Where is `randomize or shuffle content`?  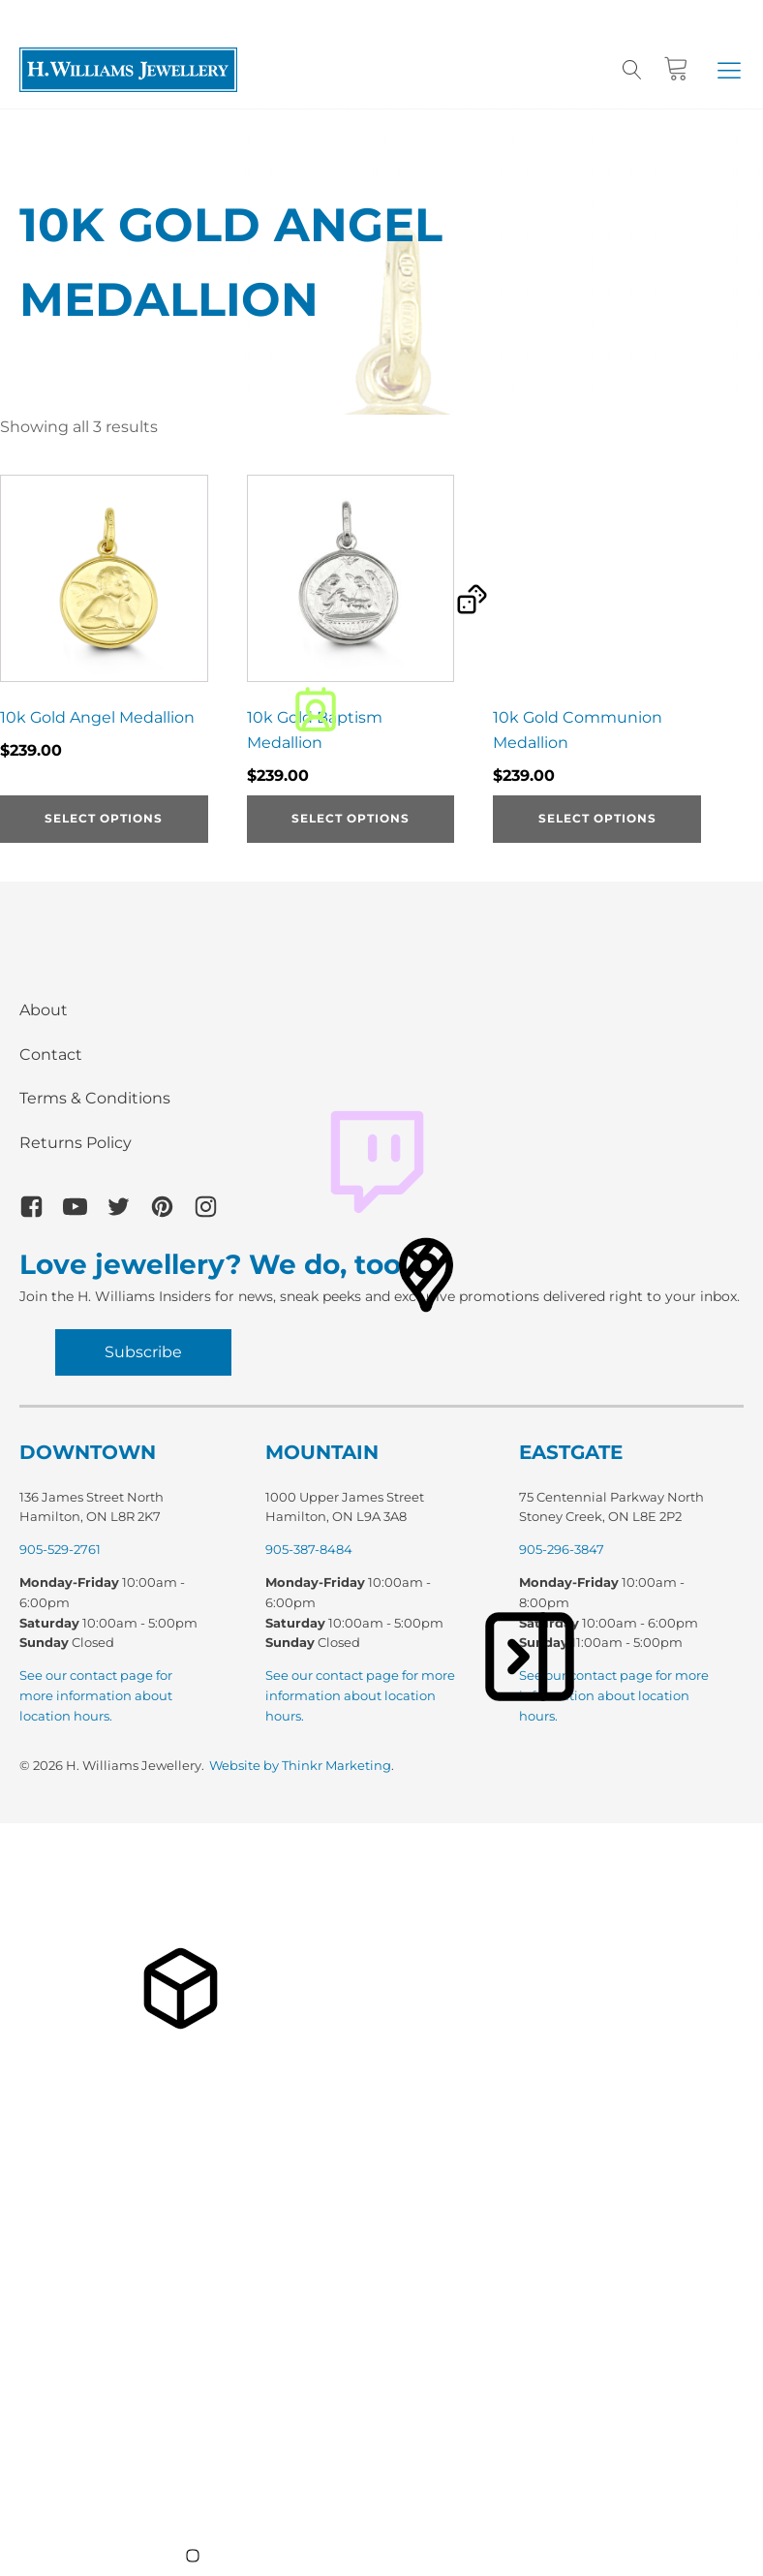 randomize or shuffle content is located at coordinates (472, 599).